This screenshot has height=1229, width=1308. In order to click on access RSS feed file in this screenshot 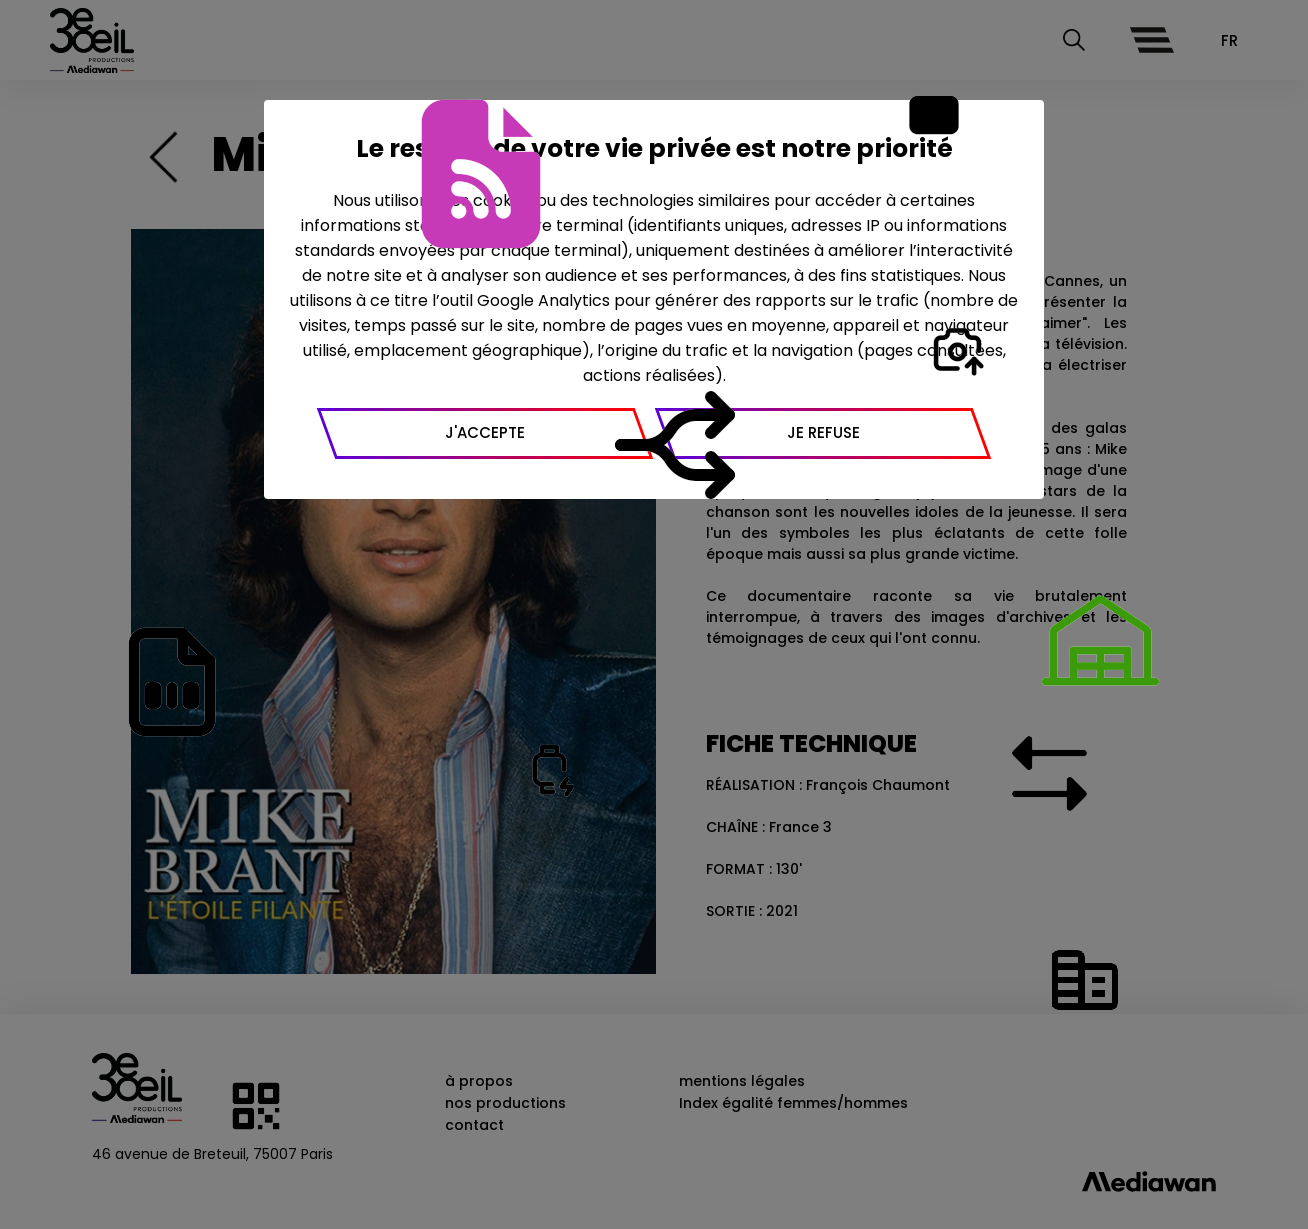, I will do `click(481, 174)`.